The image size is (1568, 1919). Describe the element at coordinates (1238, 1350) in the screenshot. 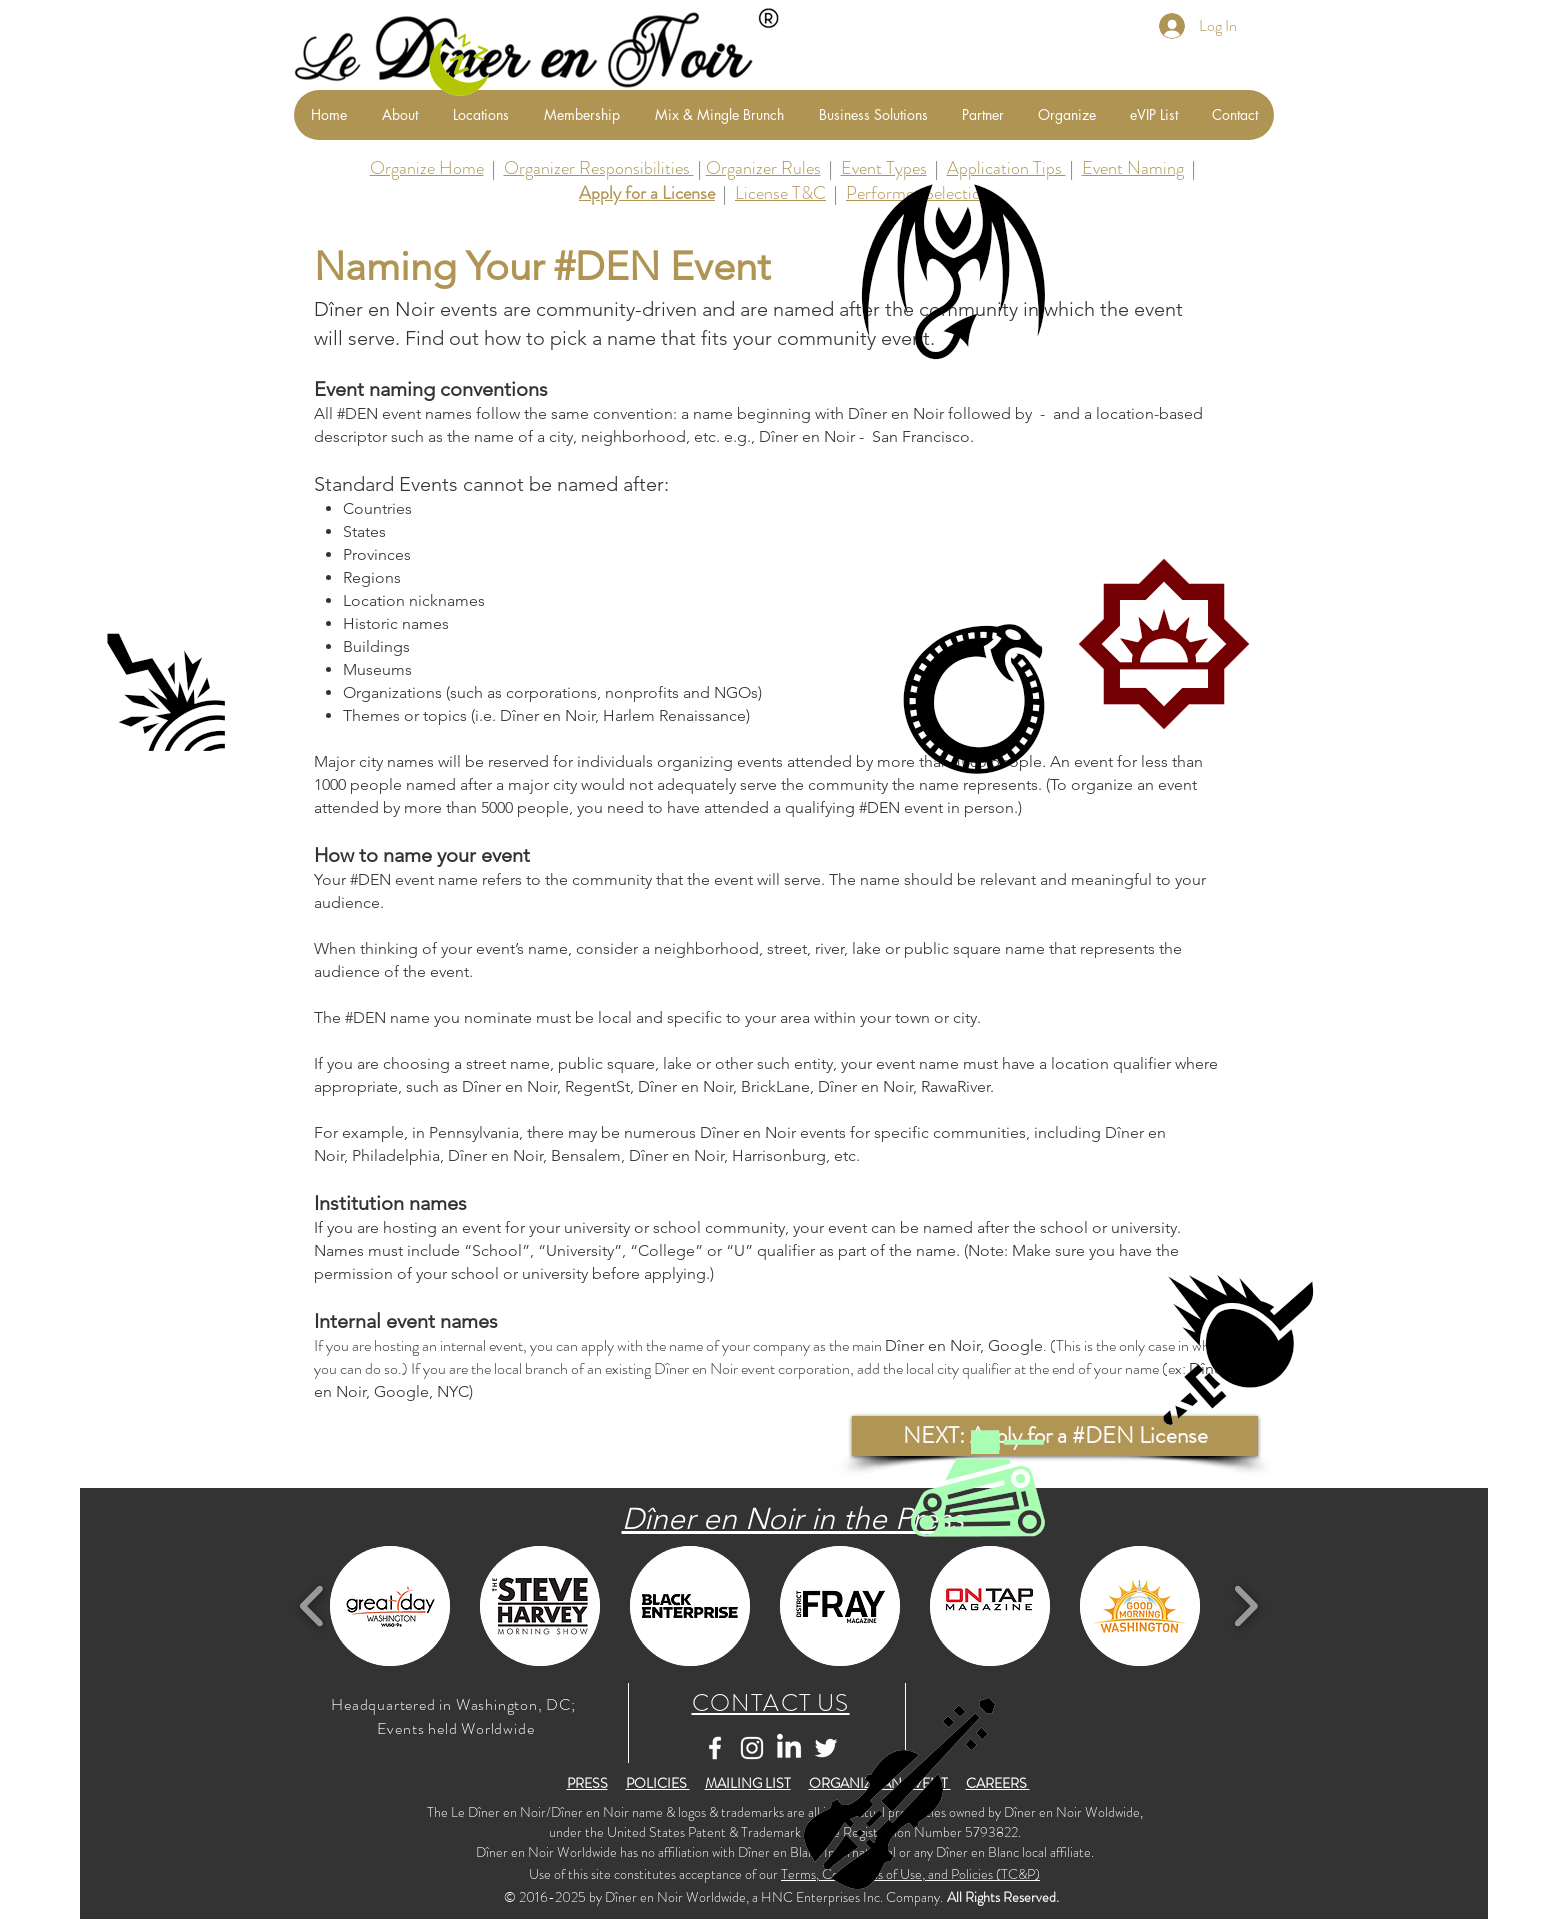

I see `perform a slashing attack` at that location.